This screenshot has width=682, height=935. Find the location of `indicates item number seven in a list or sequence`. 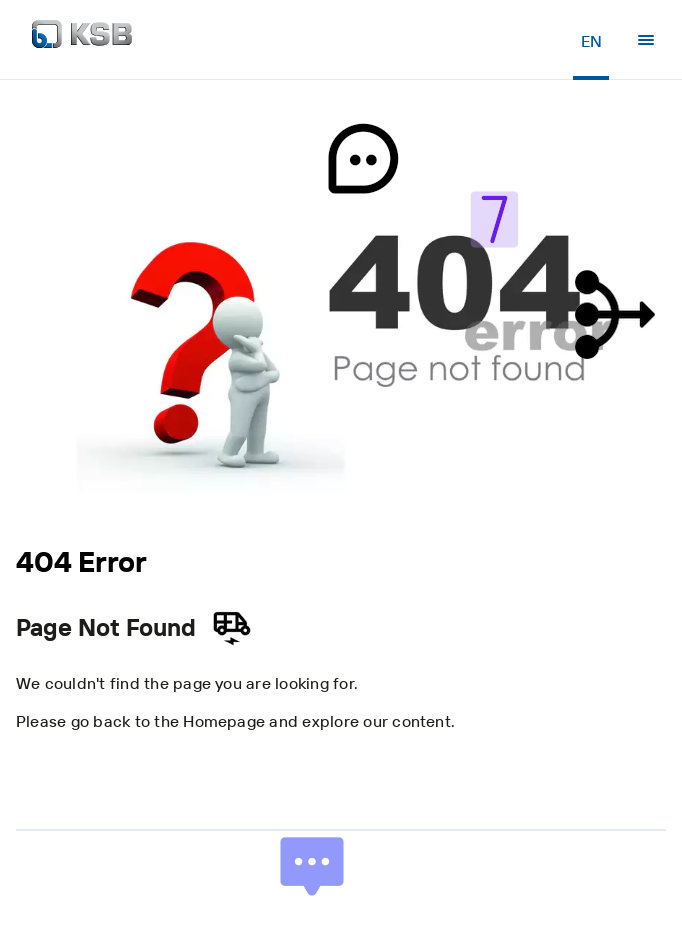

indicates item number seven in a list or sequence is located at coordinates (494, 219).